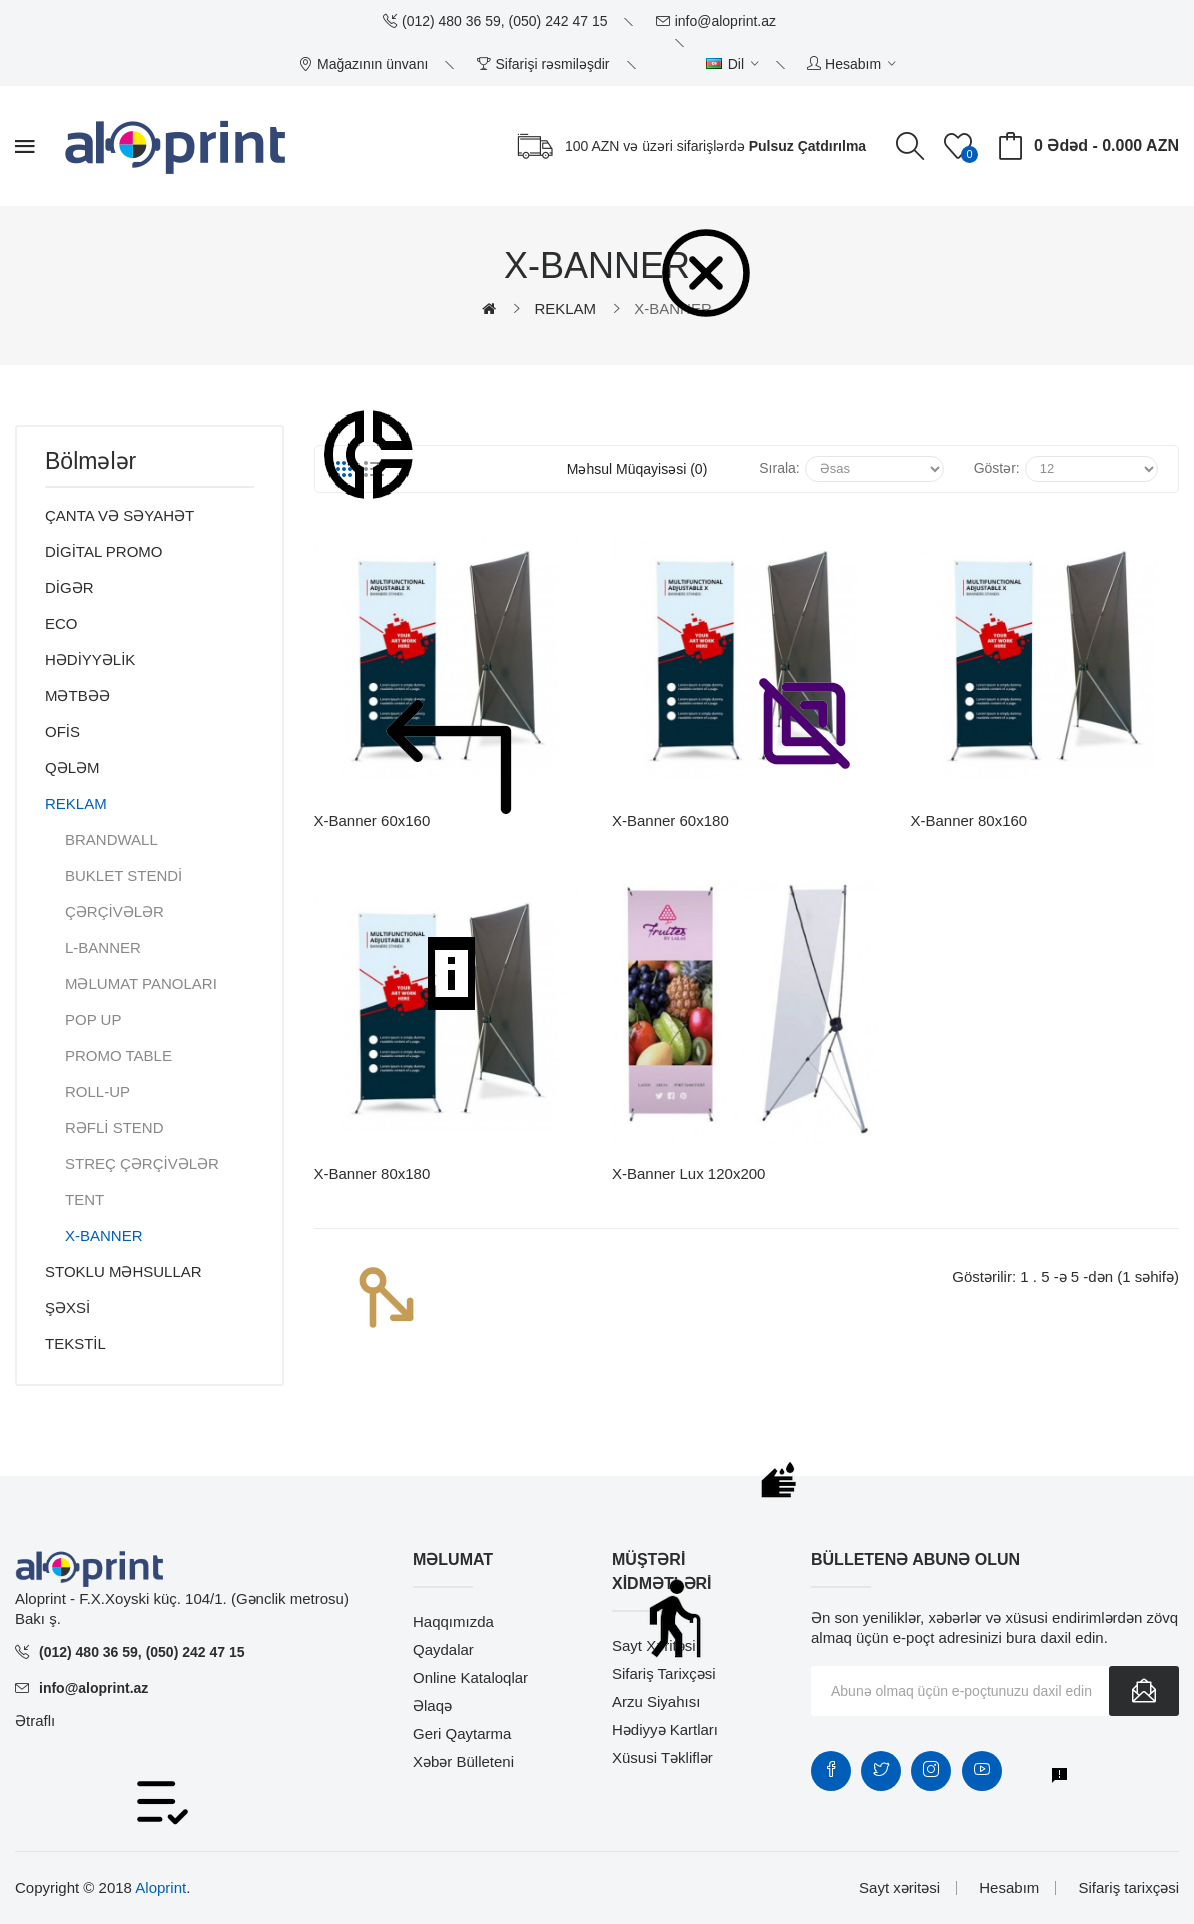 The image size is (1194, 1924). What do you see at coordinates (368, 454) in the screenshot?
I see `view analytics or statistics breakdown` at bounding box center [368, 454].